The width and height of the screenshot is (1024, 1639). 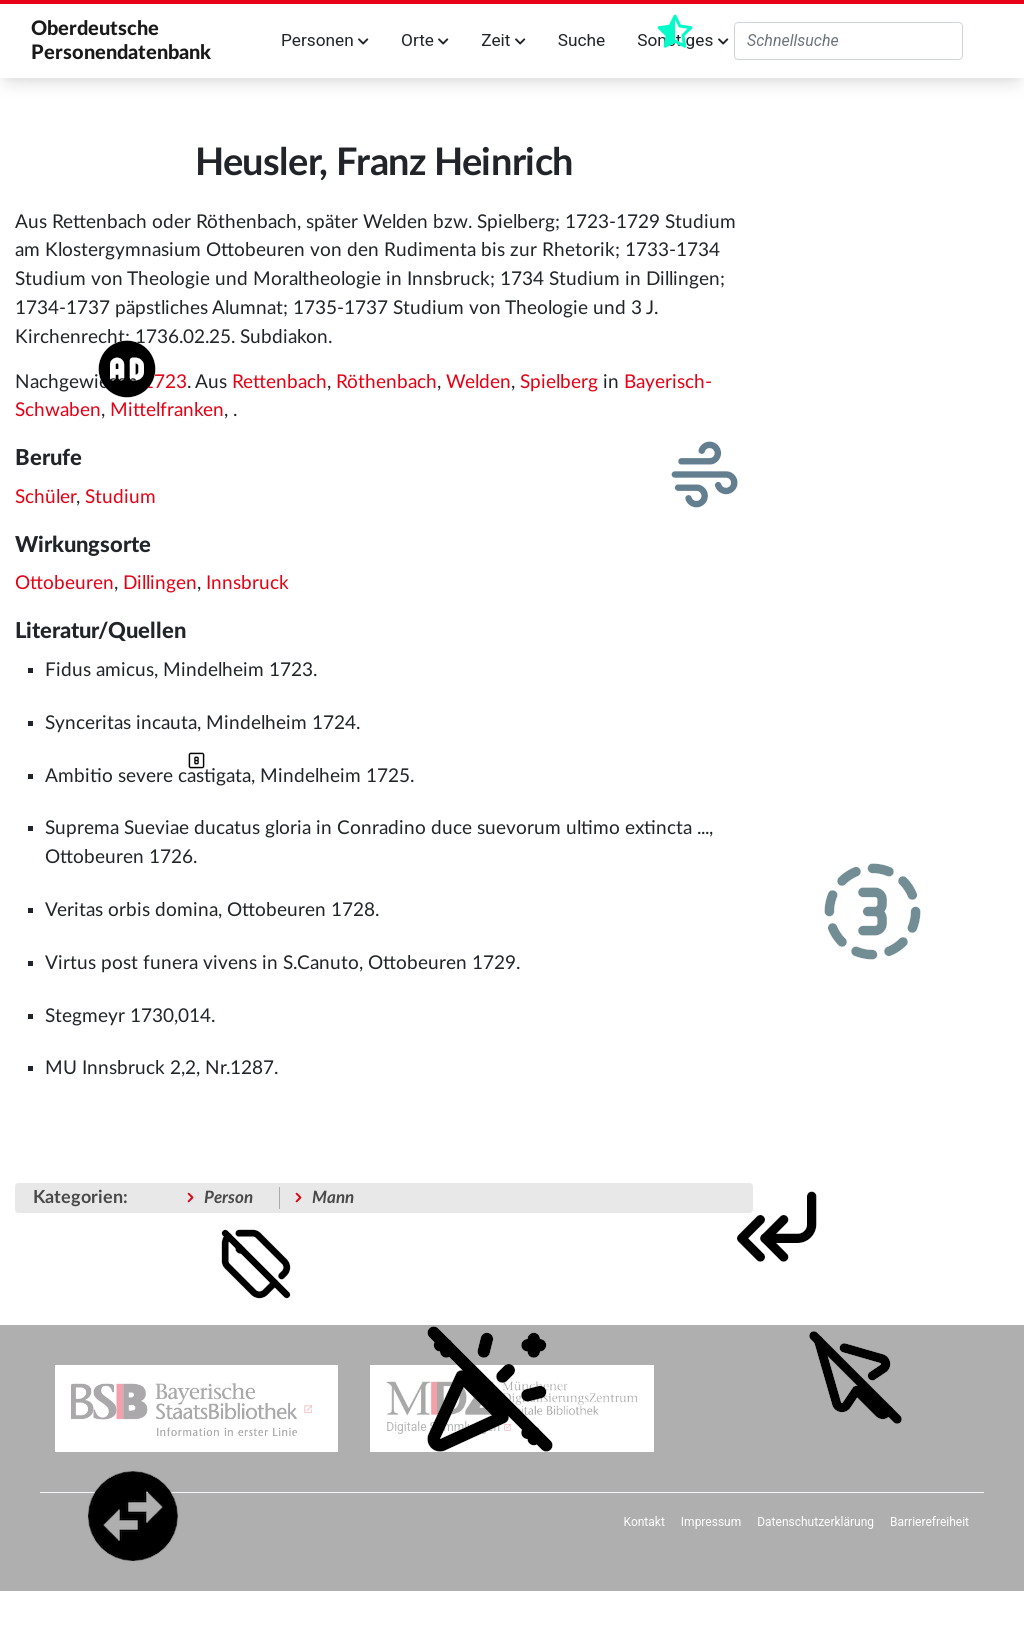 I want to click on indicates a partial or half-star rating, so click(x=675, y=32).